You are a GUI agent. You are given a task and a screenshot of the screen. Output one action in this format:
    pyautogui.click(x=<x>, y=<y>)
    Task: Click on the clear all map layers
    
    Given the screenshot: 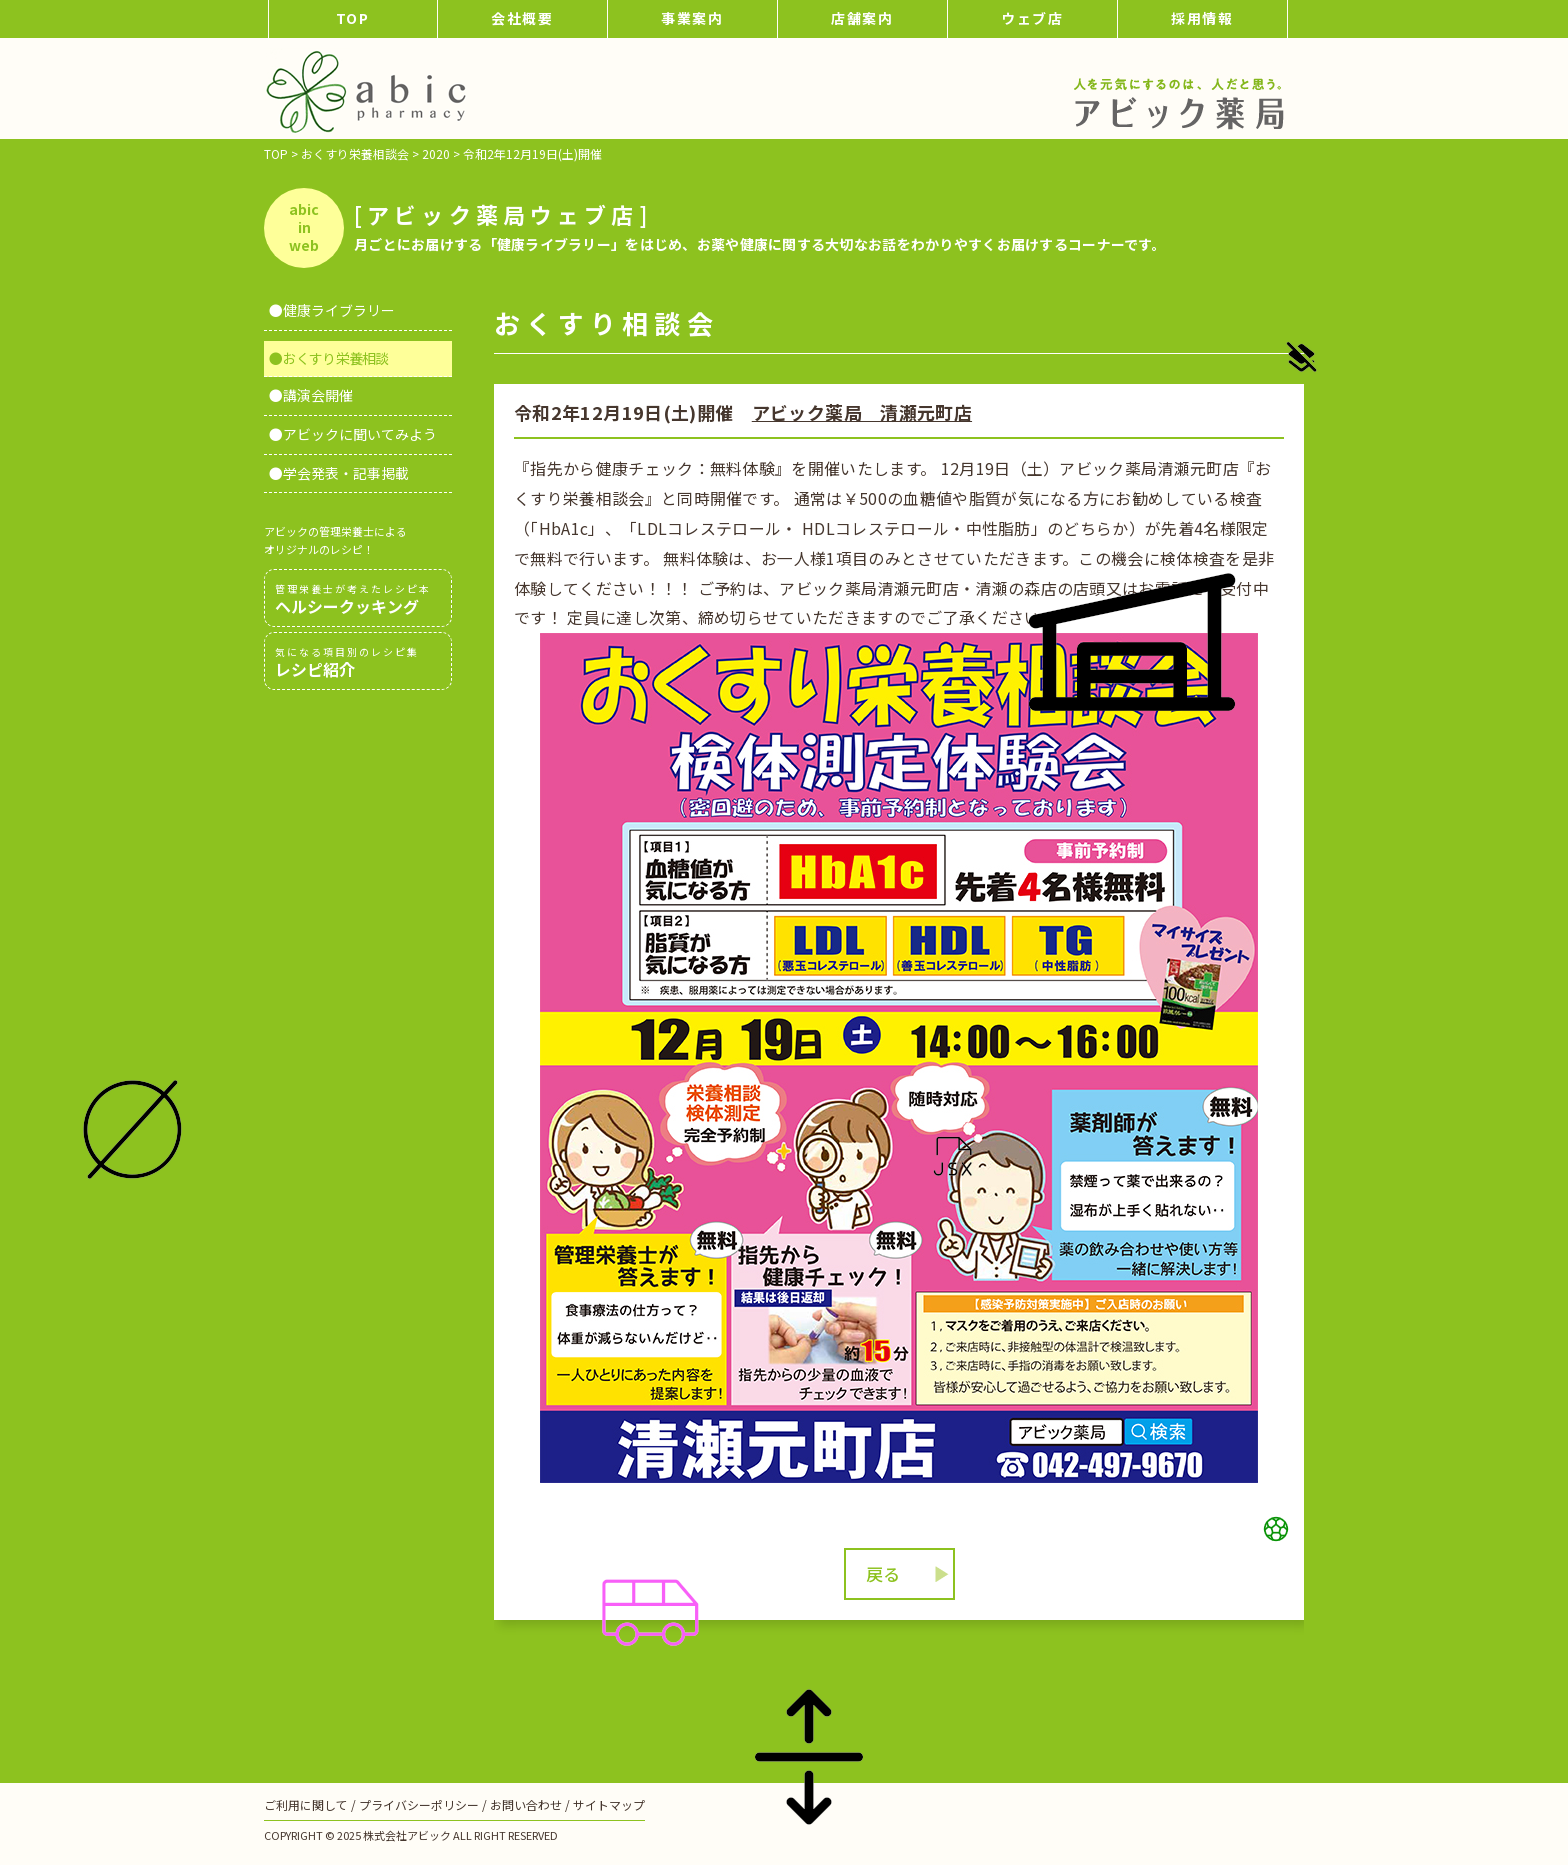 What is the action you would take?
    pyautogui.click(x=1301, y=358)
    